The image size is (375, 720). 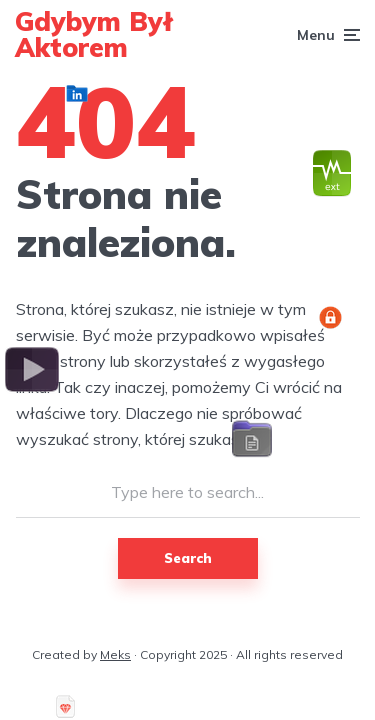 I want to click on open folder containing linkedin-related files, so click(x=77, y=94).